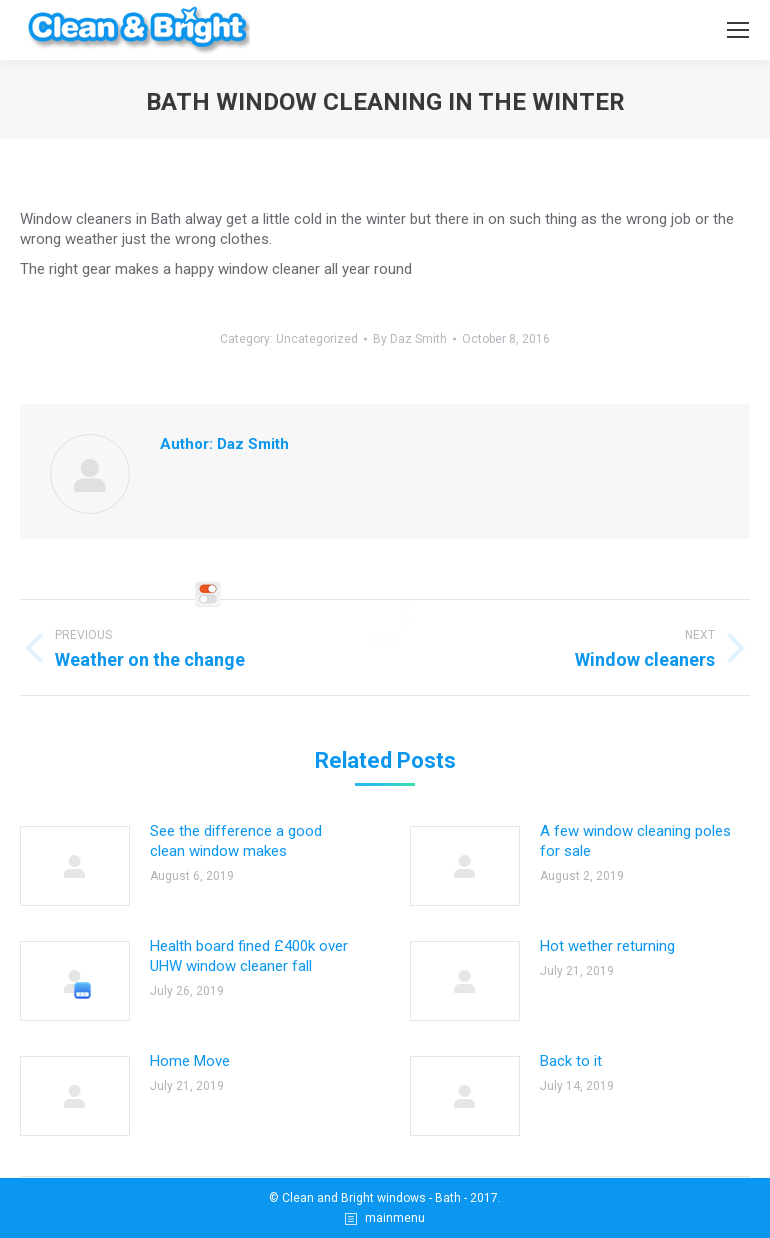 The width and height of the screenshot is (770, 1238). I want to click on open unity tweak tool settings, so click(208, 594).